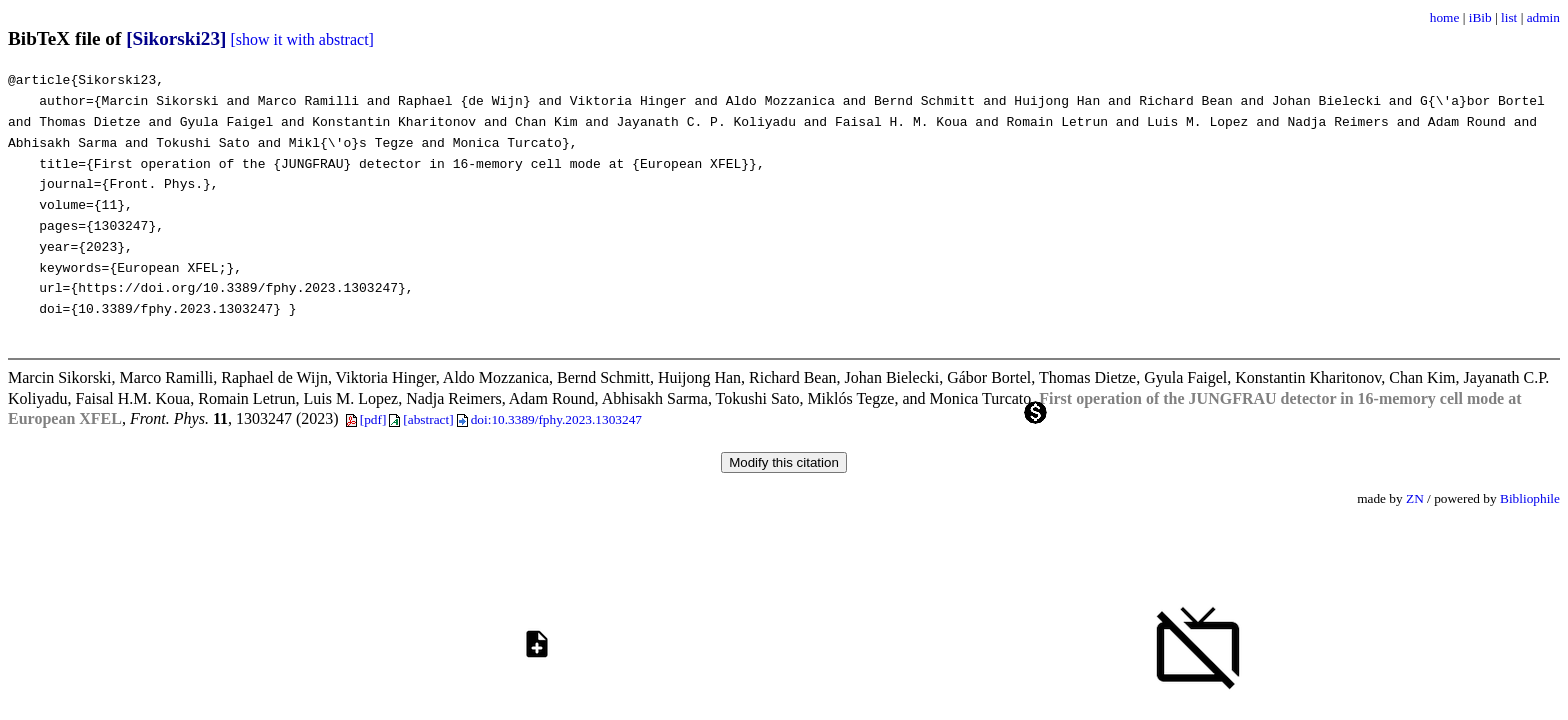  Describe the element at coordinates (1198, 648) in the screenshot. I see `tv or display is currently off or disabled` at that location.